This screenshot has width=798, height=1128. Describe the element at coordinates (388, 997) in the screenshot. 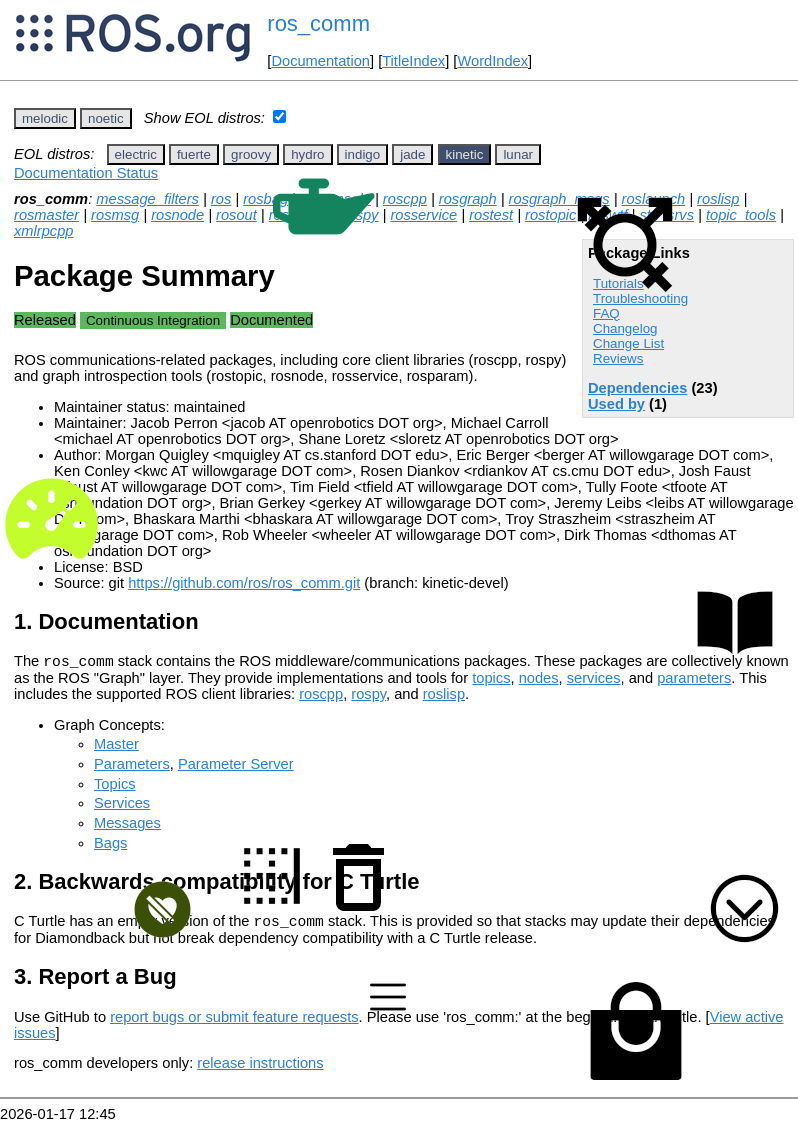

I see `view items in list format` at that location.